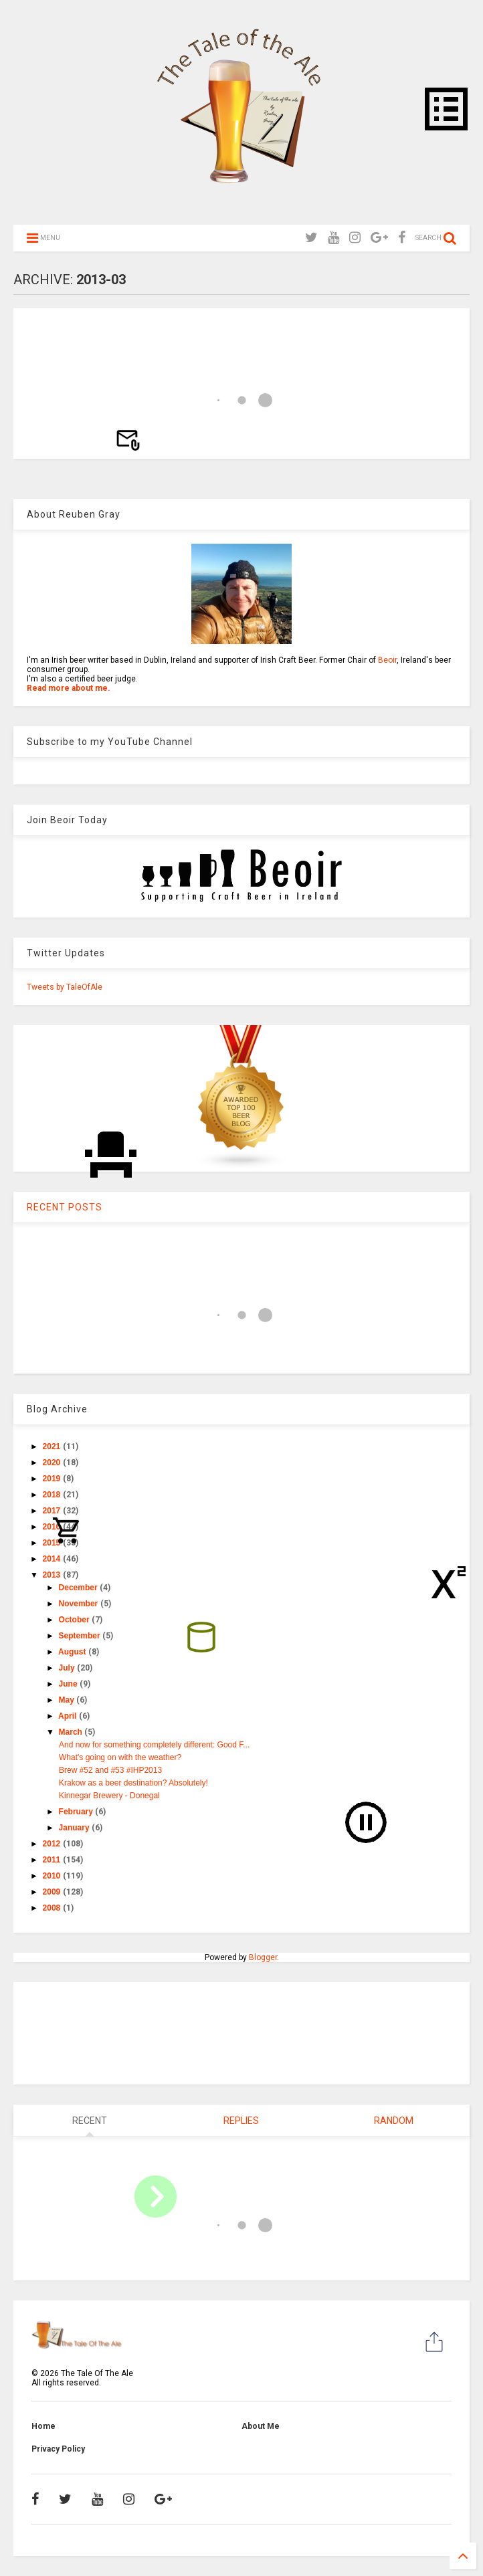  Describe the element at coordinates (110, 1154) in the screenshot. I see `view or select your seat assignment` at that location.